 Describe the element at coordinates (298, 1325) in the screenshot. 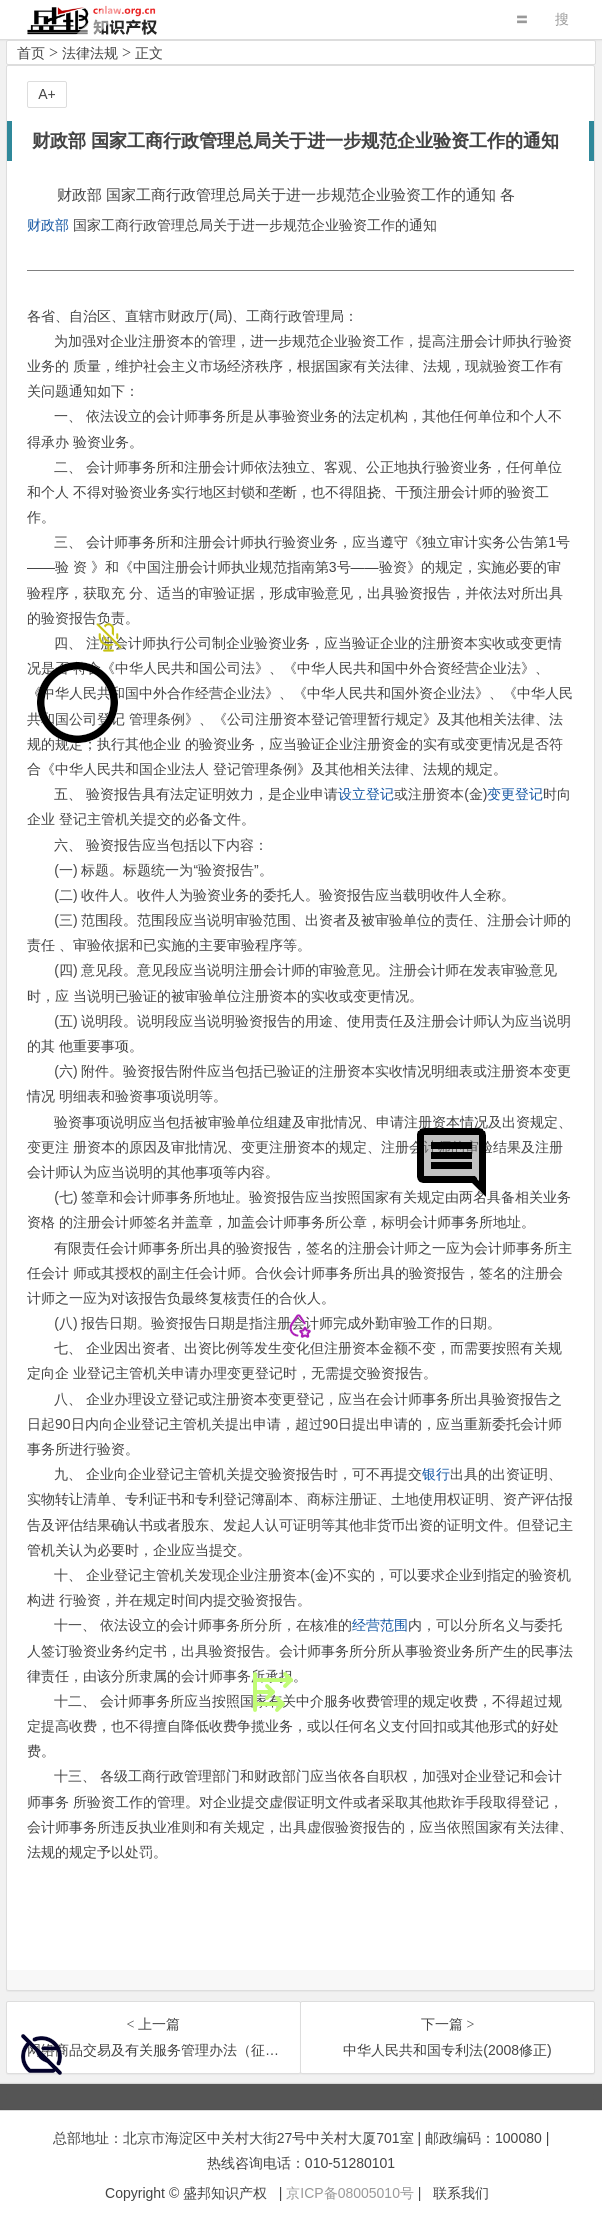

I see `mark a water or hydration entry as favorite` at that location.